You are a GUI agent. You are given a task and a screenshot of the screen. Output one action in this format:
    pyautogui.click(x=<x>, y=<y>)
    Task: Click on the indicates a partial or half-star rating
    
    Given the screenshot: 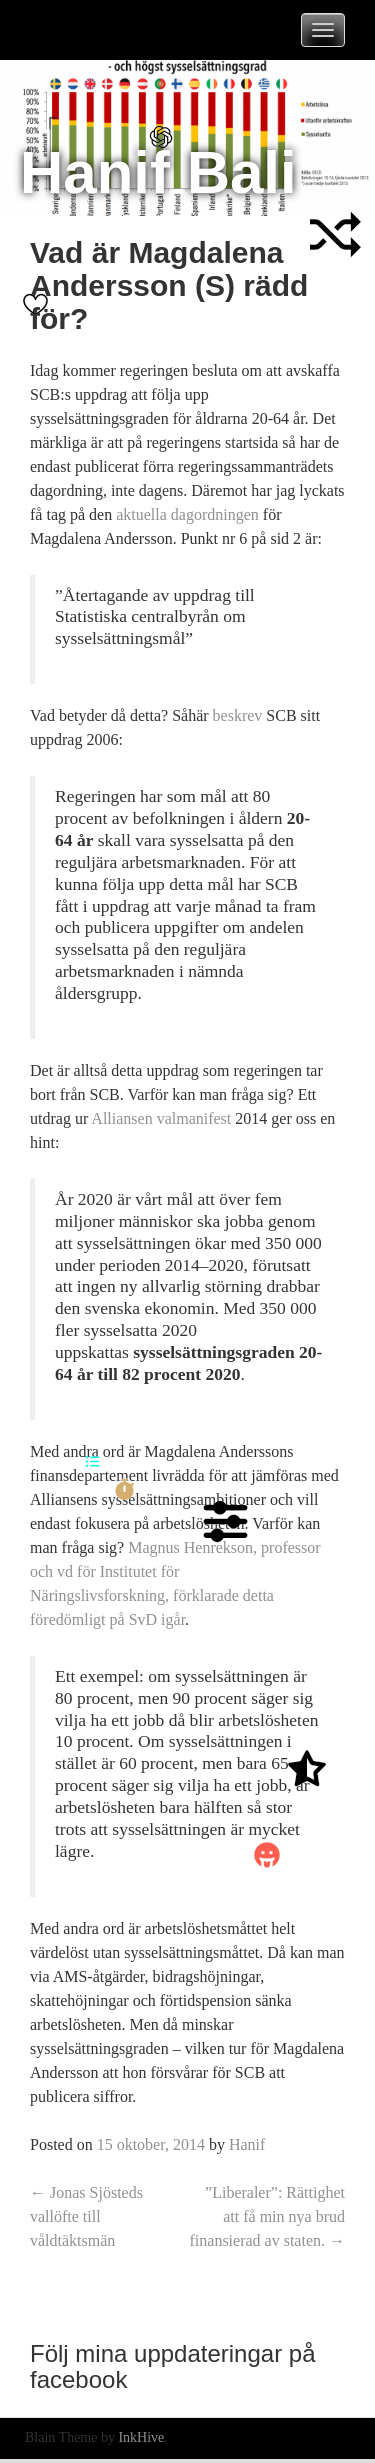 What is the action you would take?
    pyautogui.click(x=307, y=1770)
    